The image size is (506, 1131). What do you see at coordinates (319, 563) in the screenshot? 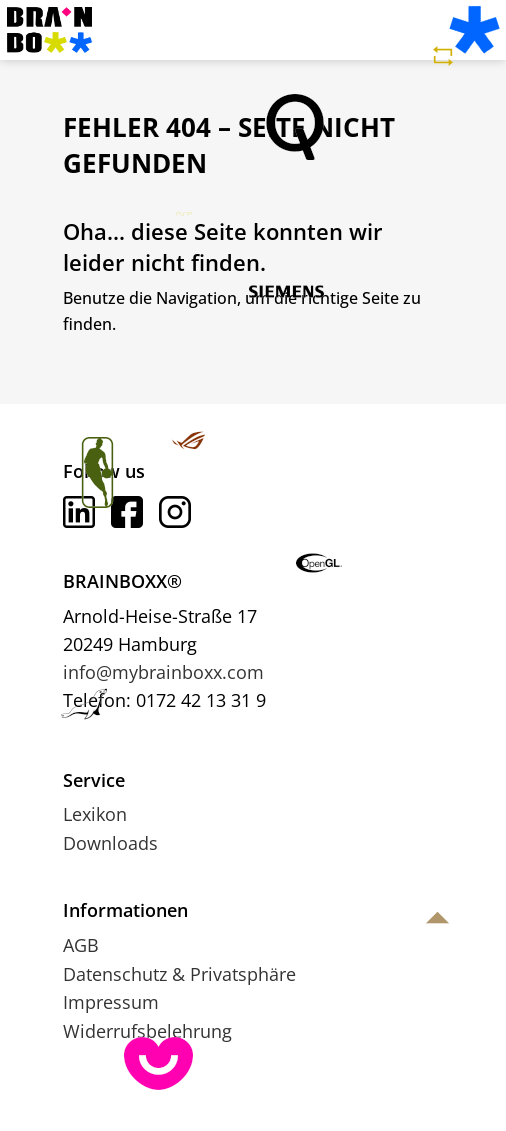
I see `OpenGL graphics library branding` at bounding box center [319, 563].